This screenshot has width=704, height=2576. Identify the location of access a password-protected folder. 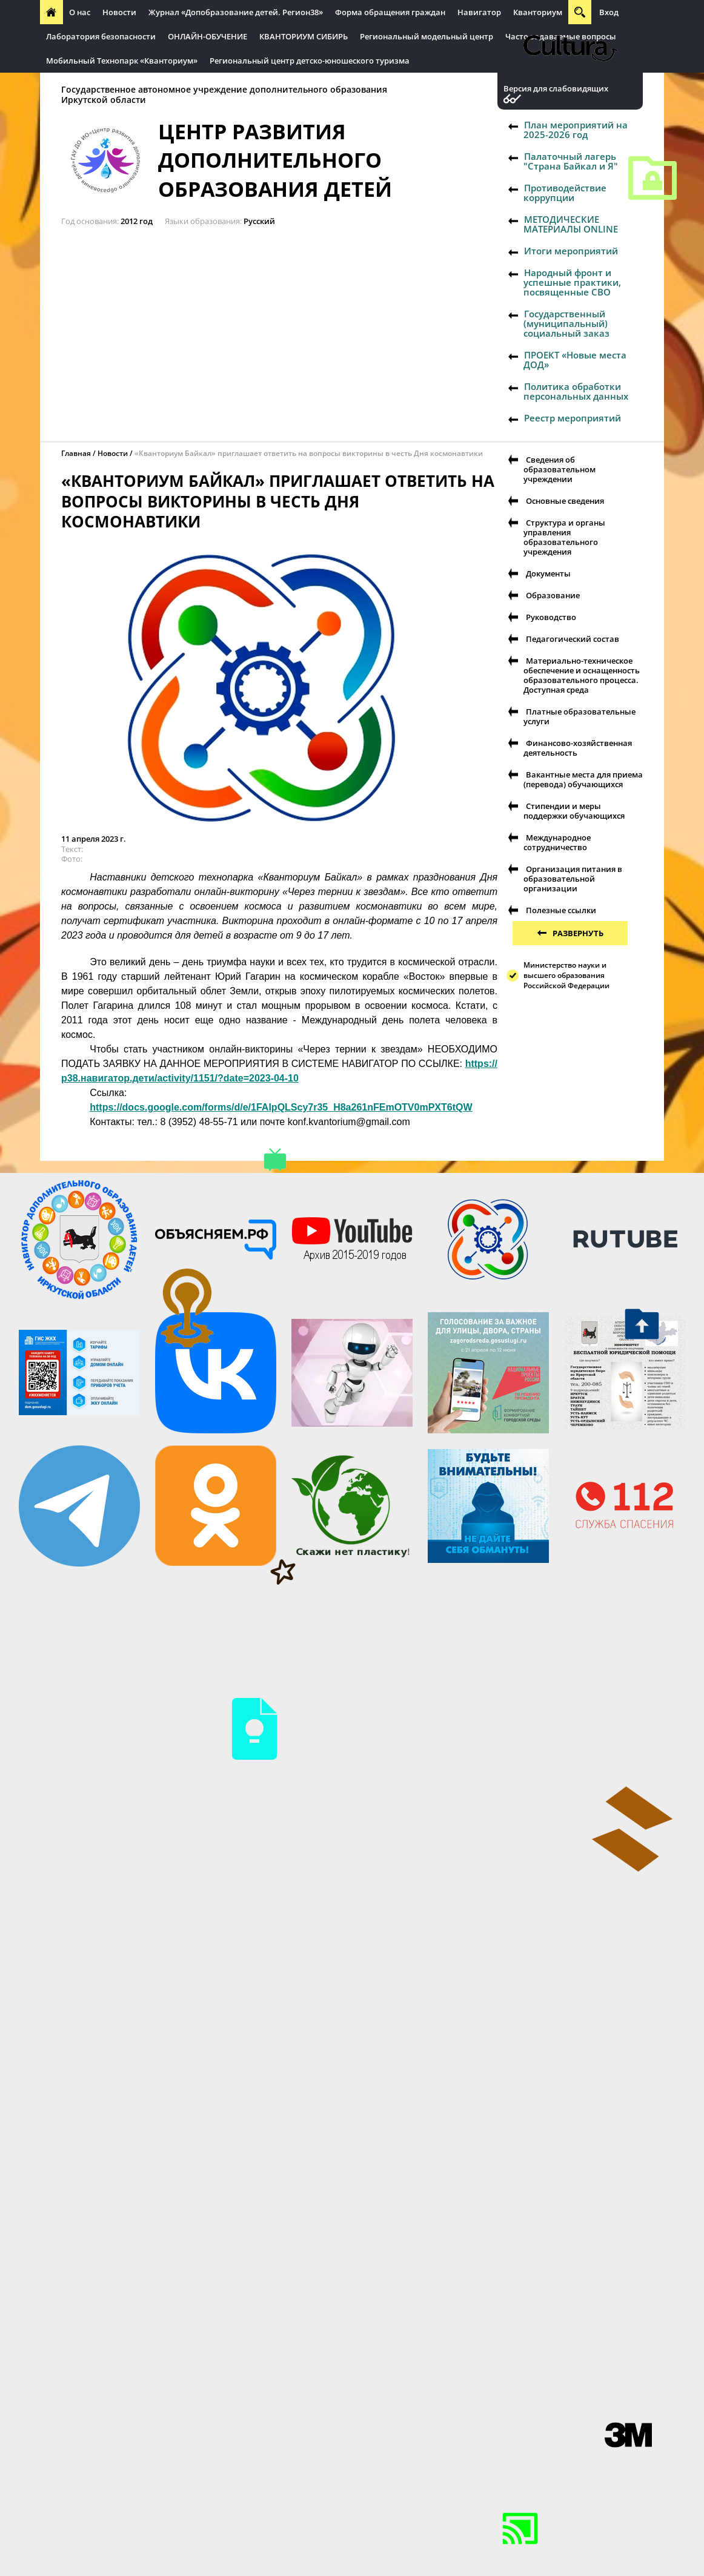
(653, 178).